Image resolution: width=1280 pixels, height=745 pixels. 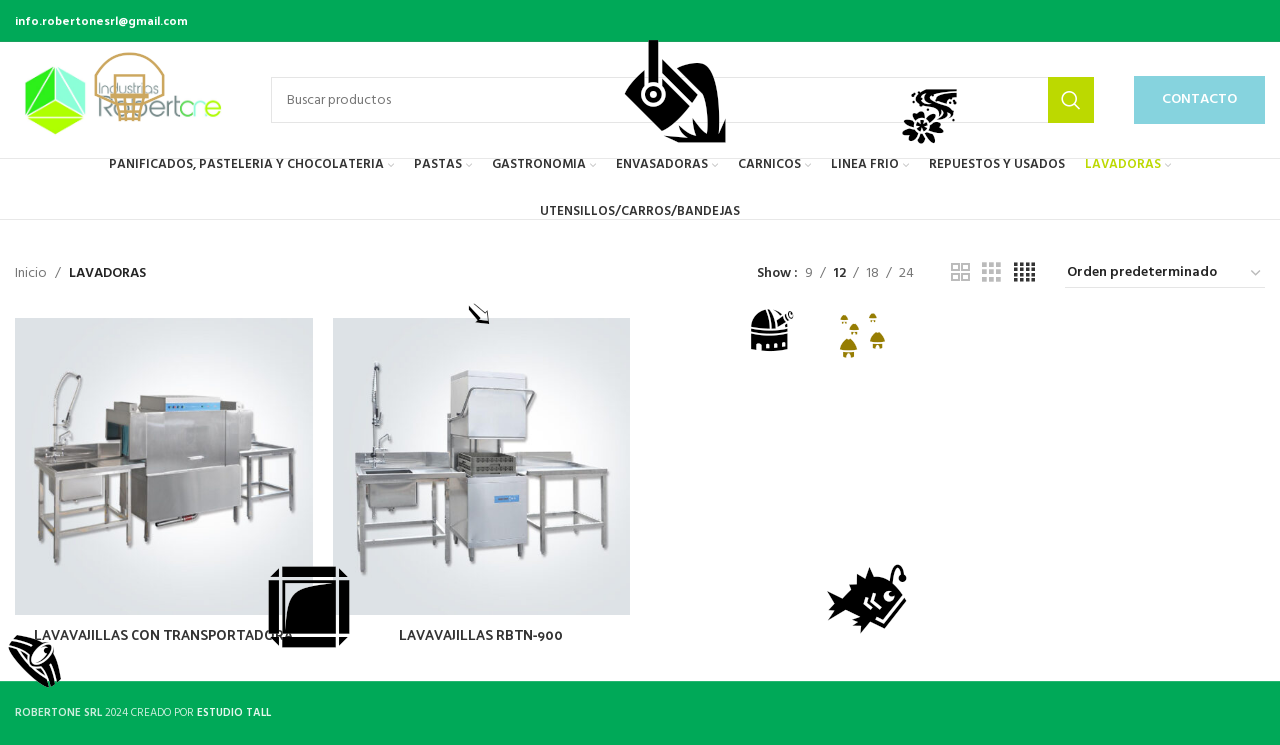 I want to click on equip a power ring item, so click(x=35, y=661).